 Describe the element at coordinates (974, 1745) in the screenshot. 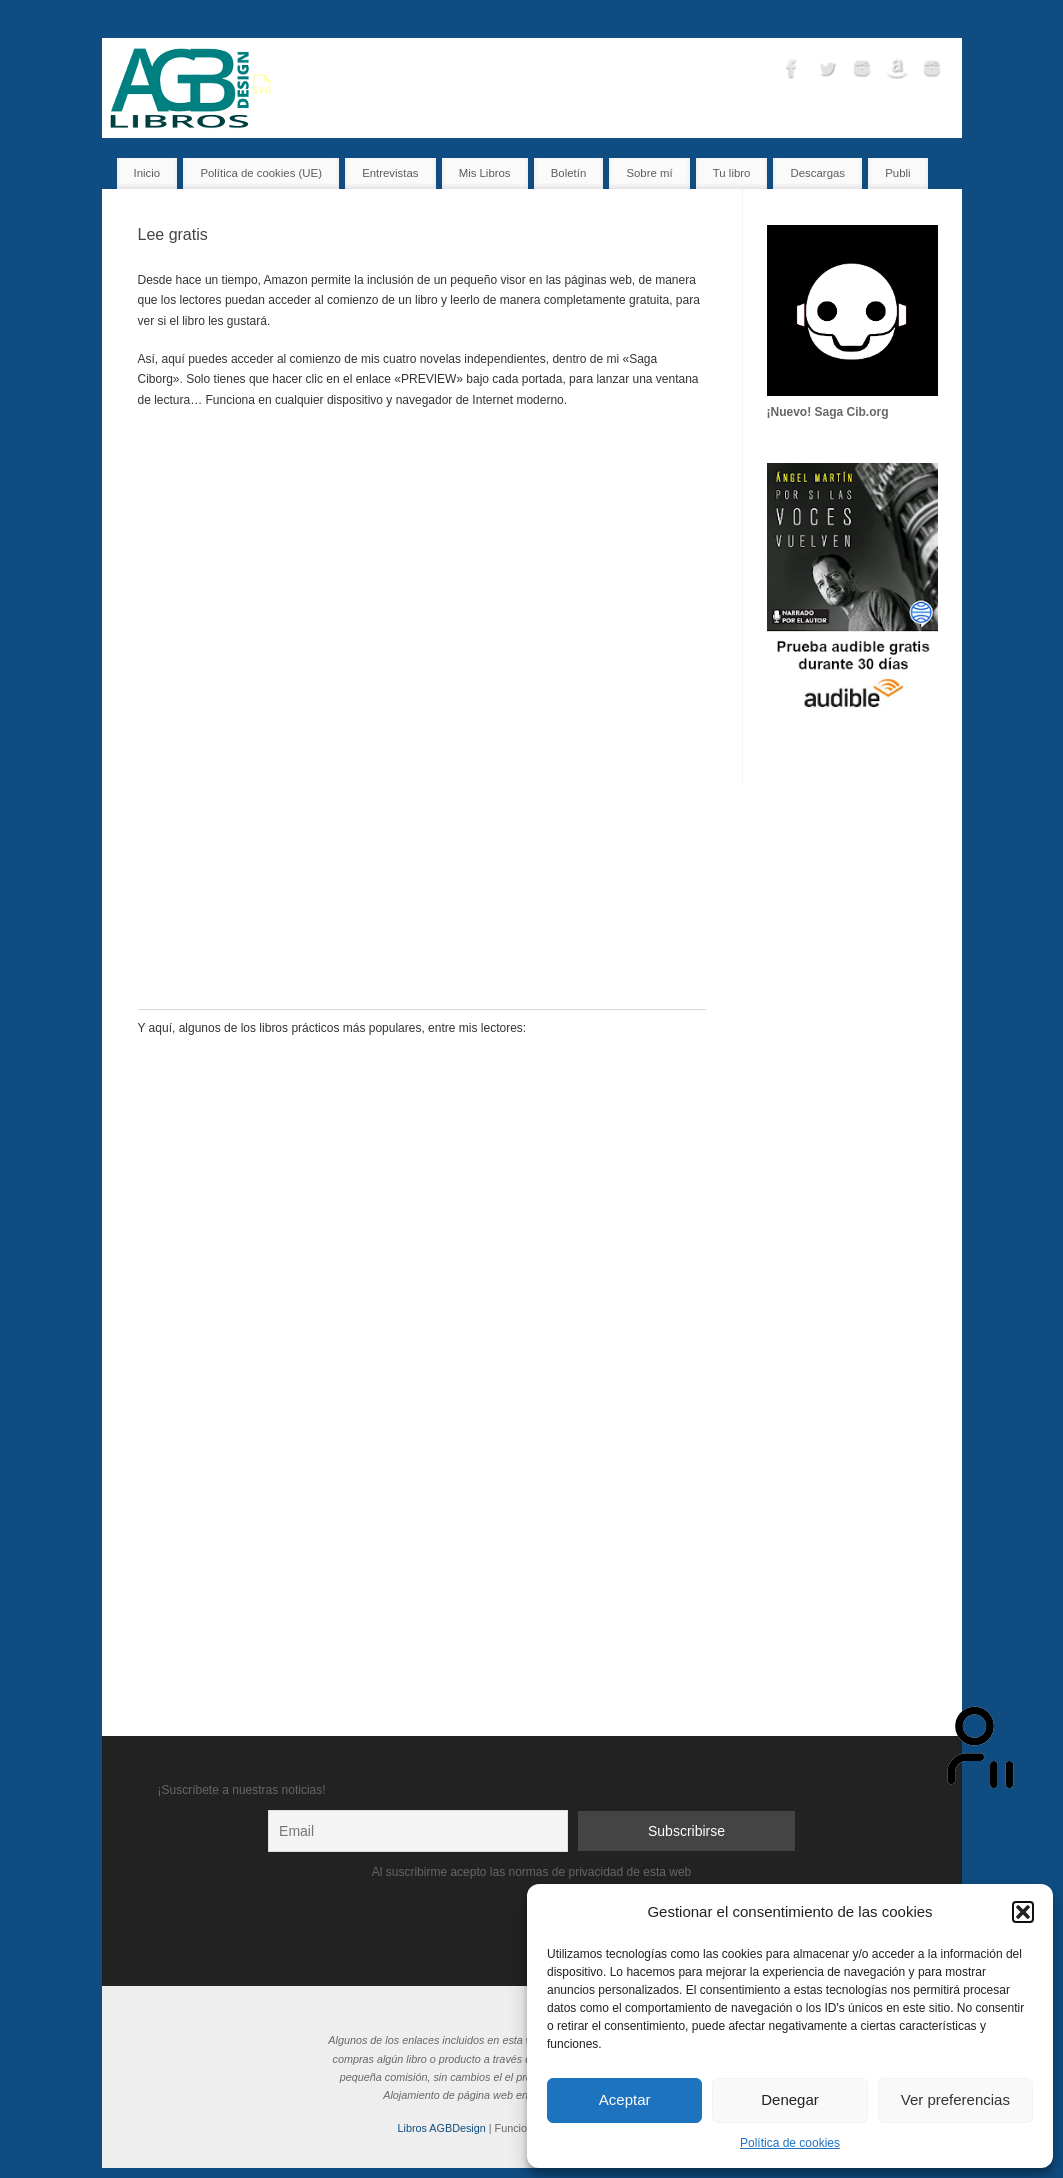

I see `pause or temporarily suspend a user account` at that location.